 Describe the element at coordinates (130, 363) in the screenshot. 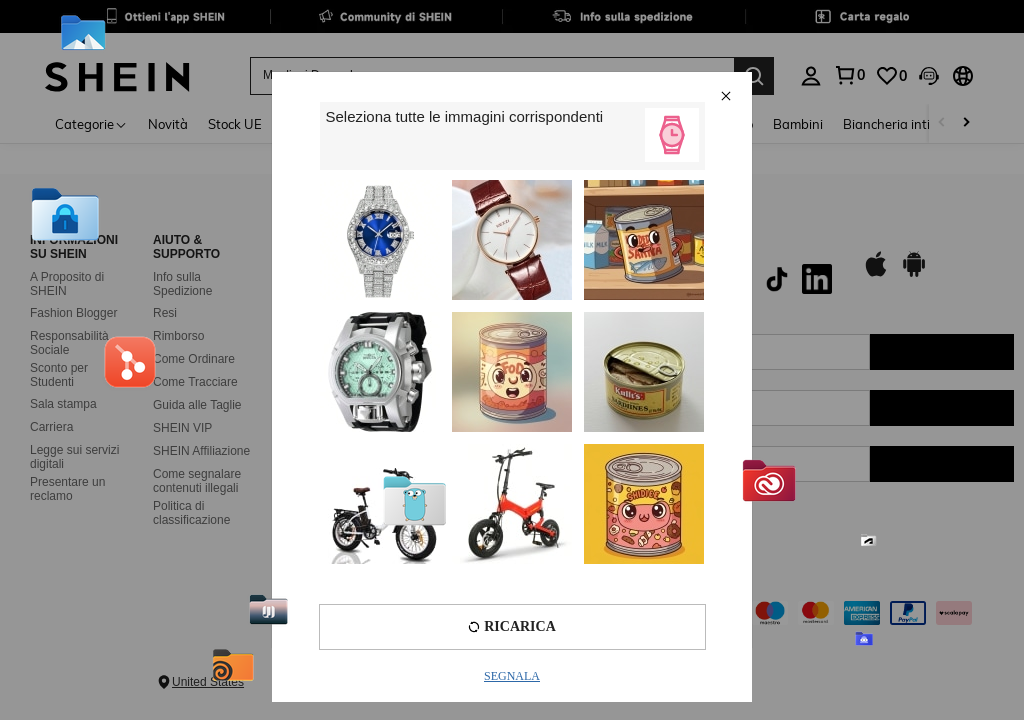

I see `configure git version control settings` at that location.